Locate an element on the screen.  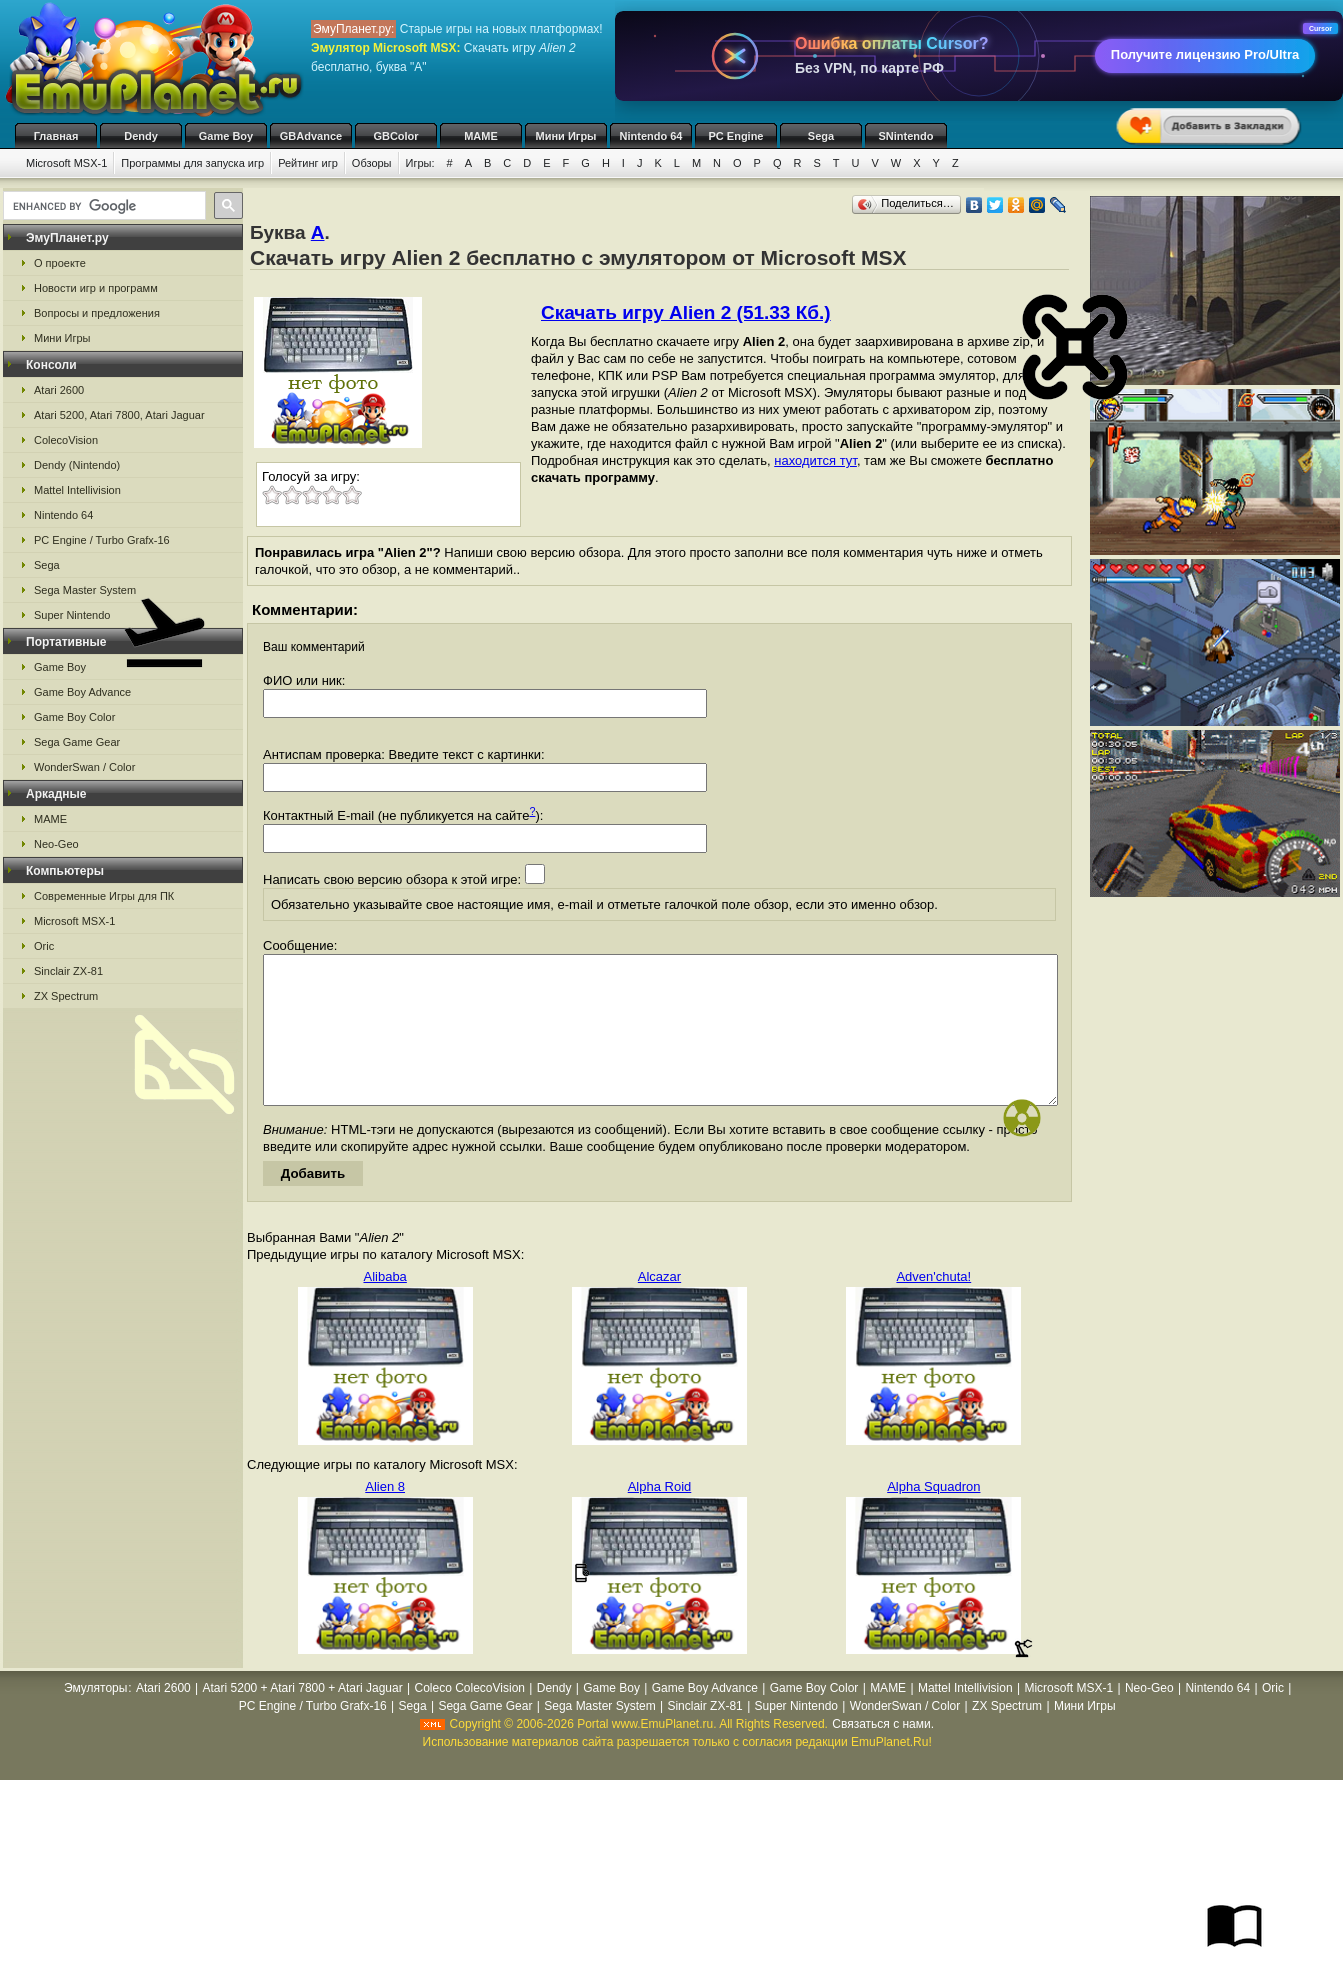
remove footwear required is located at coordinates (184, 1064).